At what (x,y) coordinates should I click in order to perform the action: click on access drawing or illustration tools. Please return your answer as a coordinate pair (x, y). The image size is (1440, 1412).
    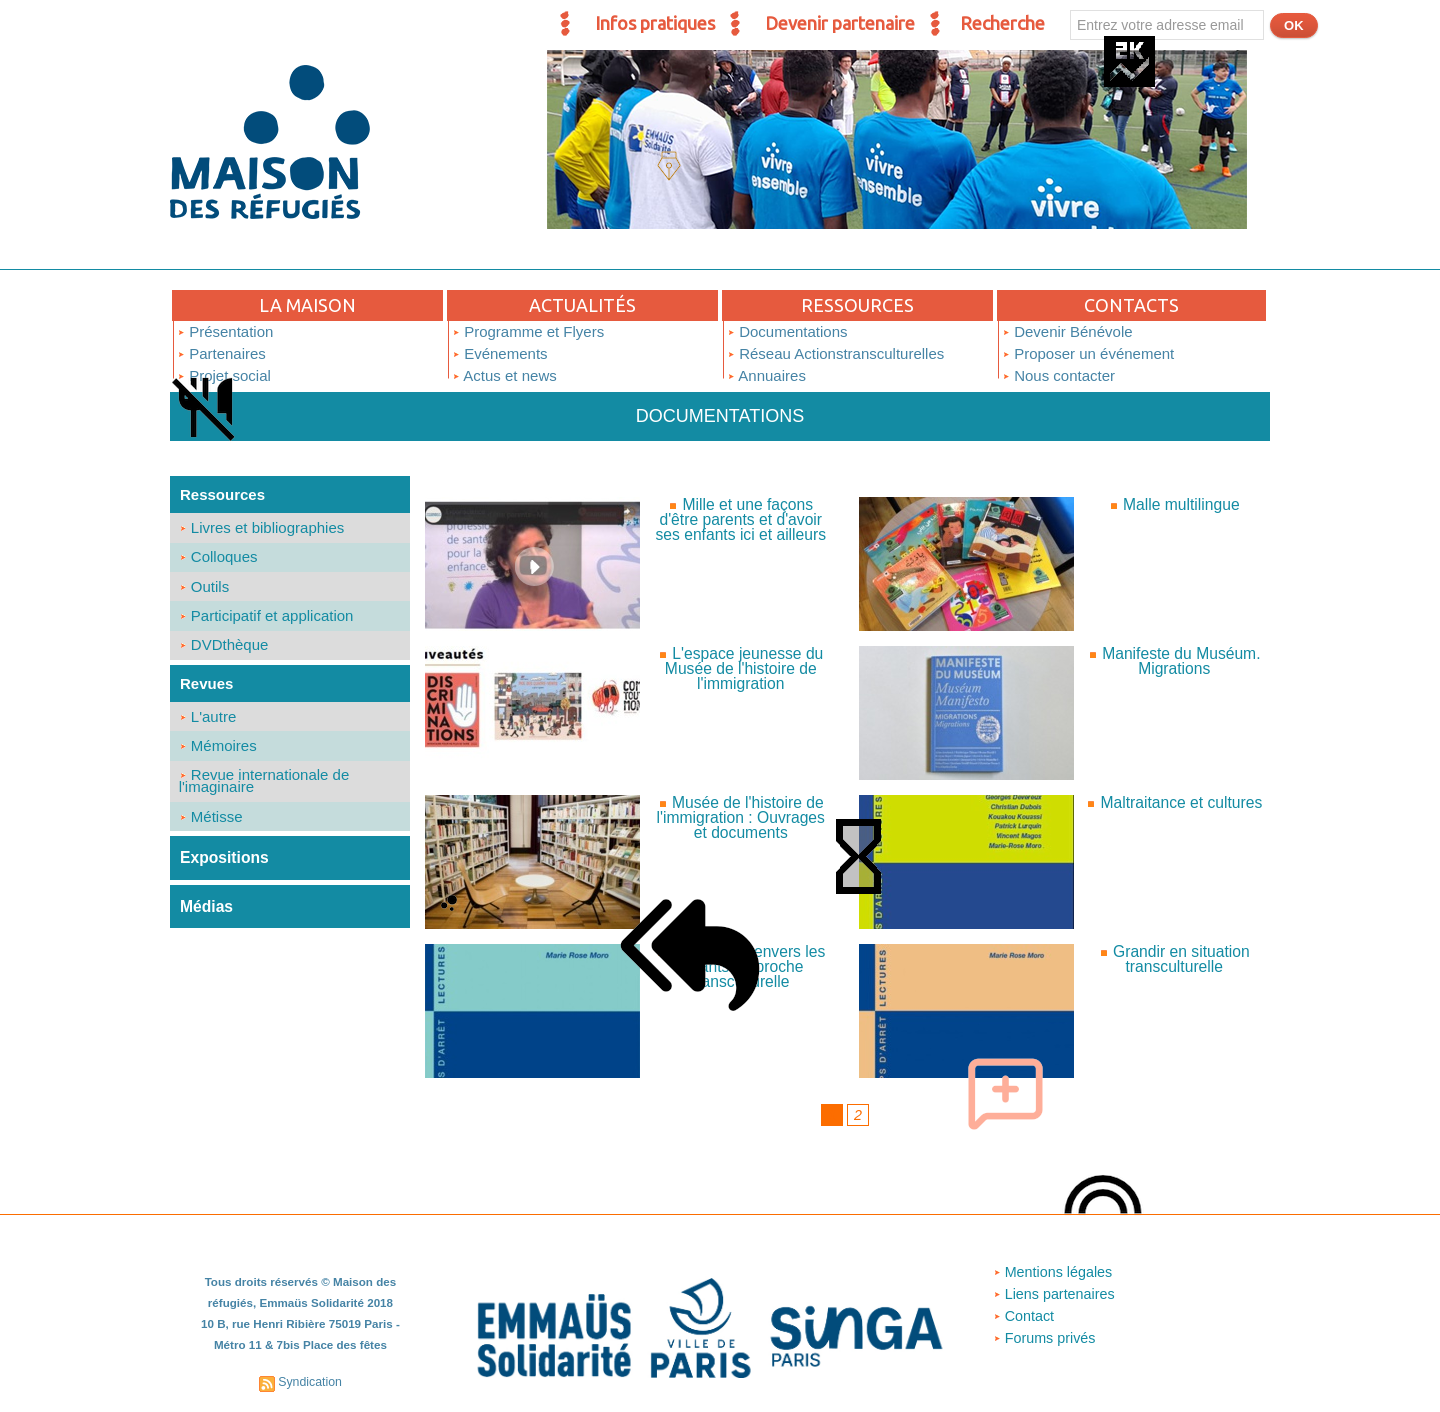
    Looking at the image, I should click on (669, 165).